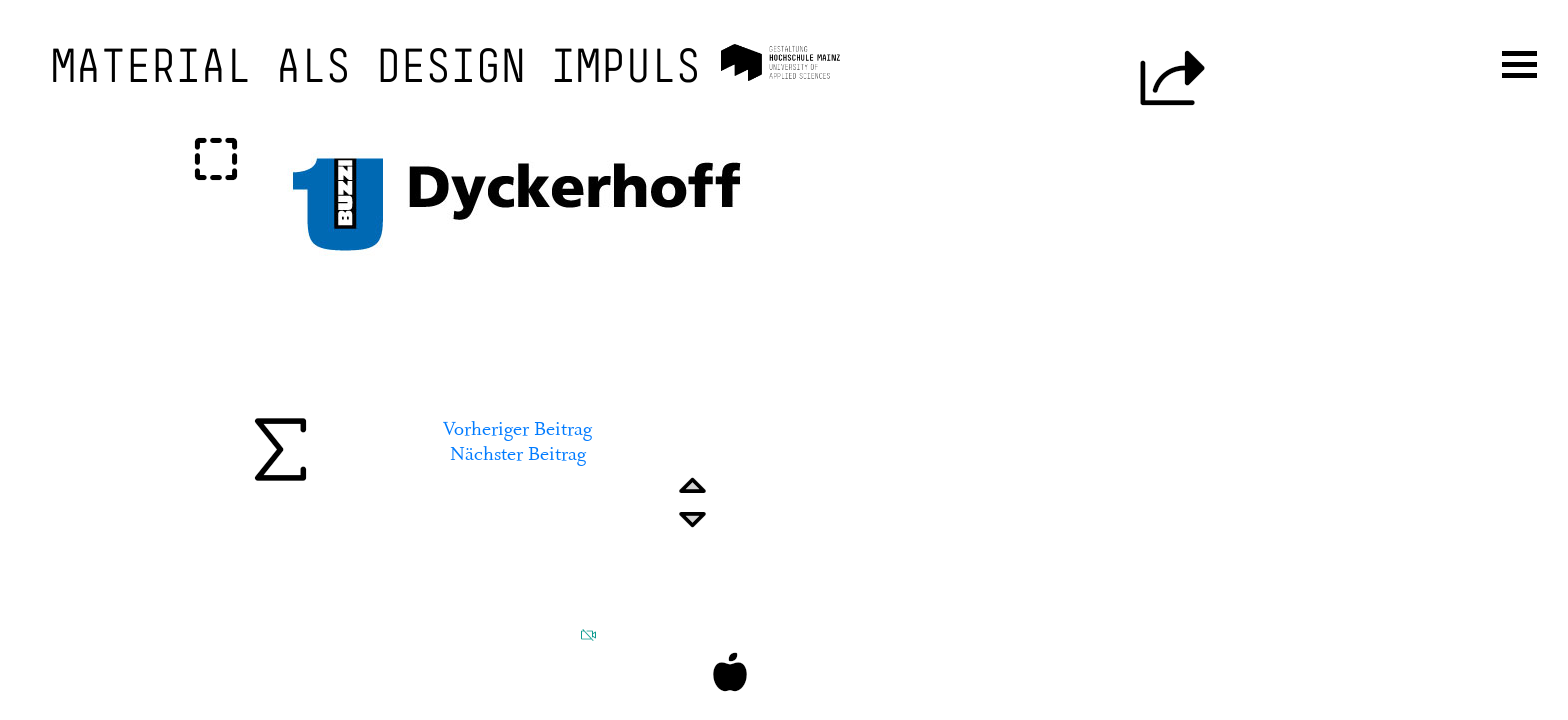 The height and width of the screenshot is (720, 1568). I want to click on select or crop an area, so click(216, 159).